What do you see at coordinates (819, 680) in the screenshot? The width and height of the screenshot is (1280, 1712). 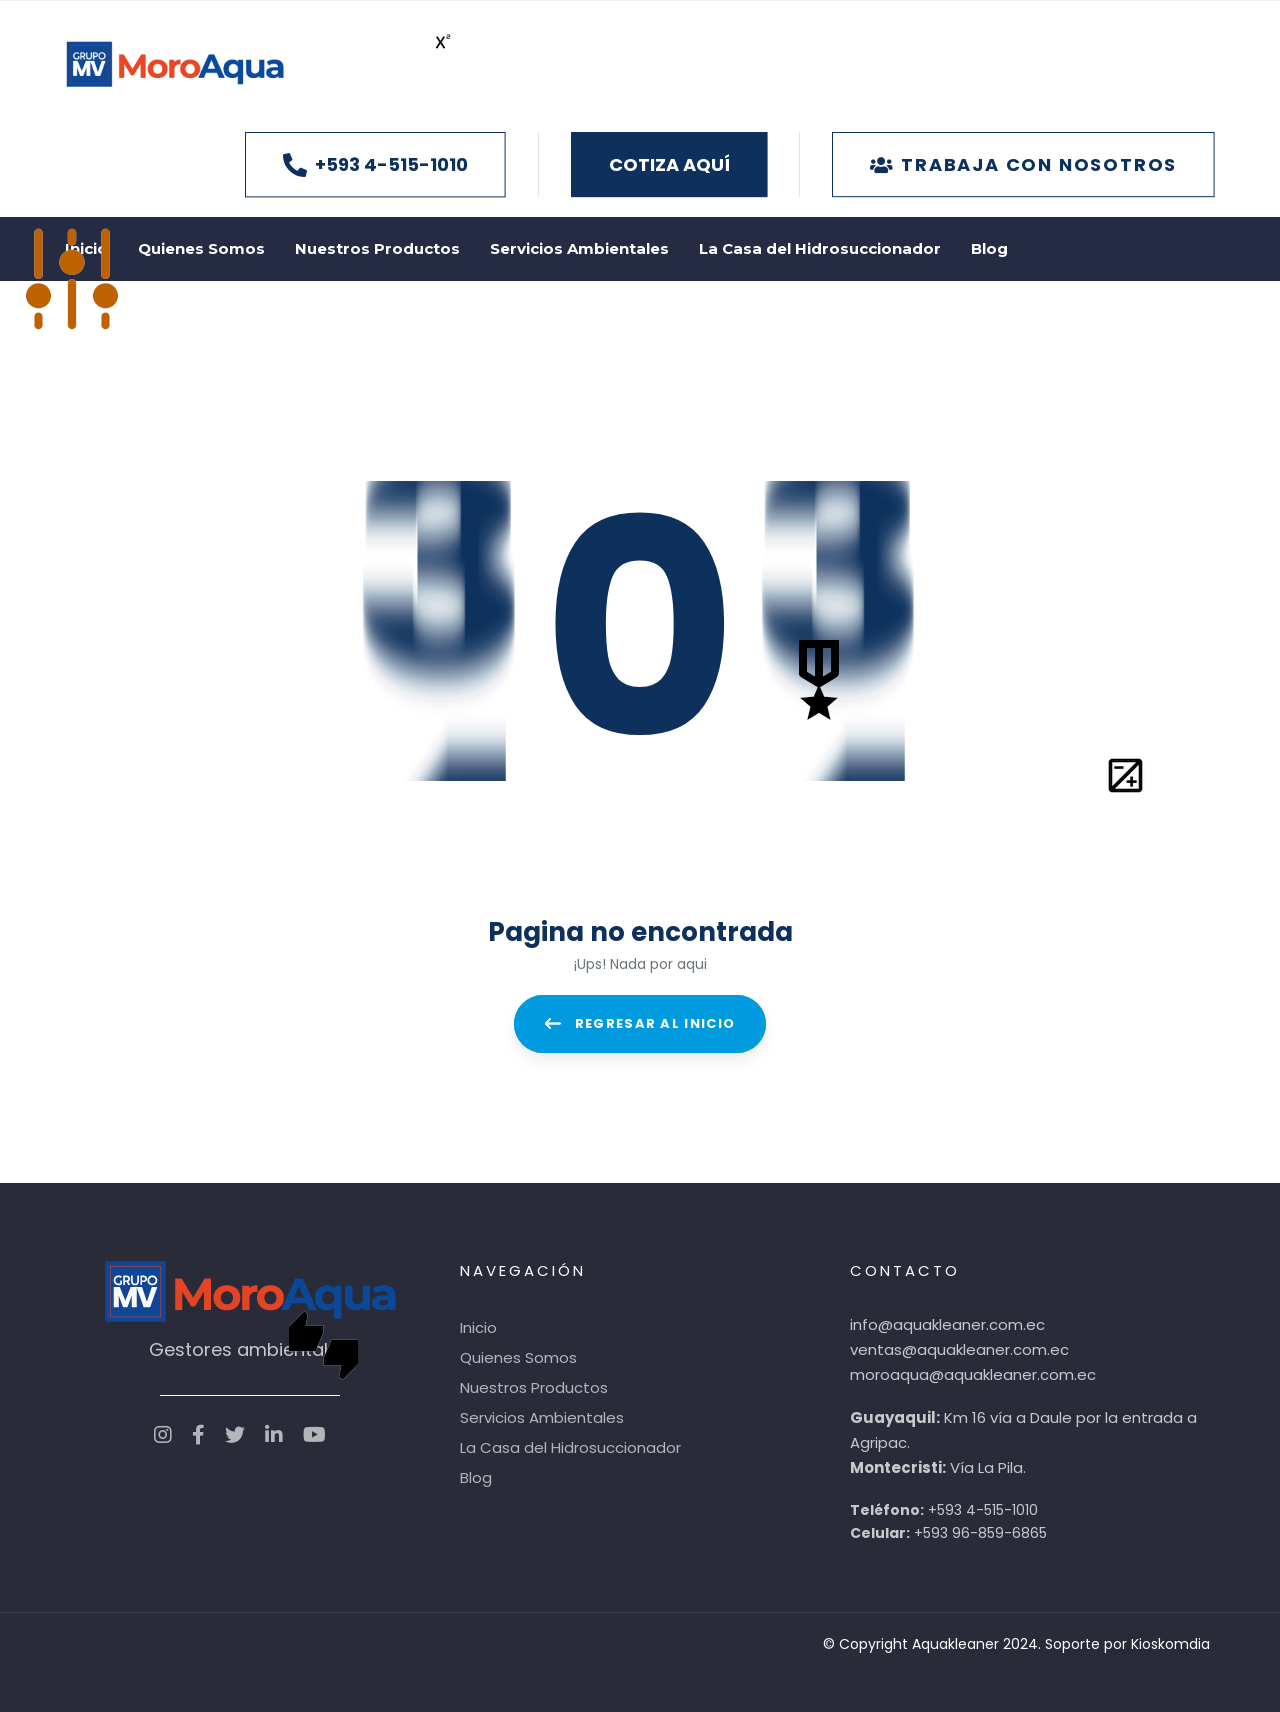 I see `view achievements or awards` at bounding box center [819, 680].